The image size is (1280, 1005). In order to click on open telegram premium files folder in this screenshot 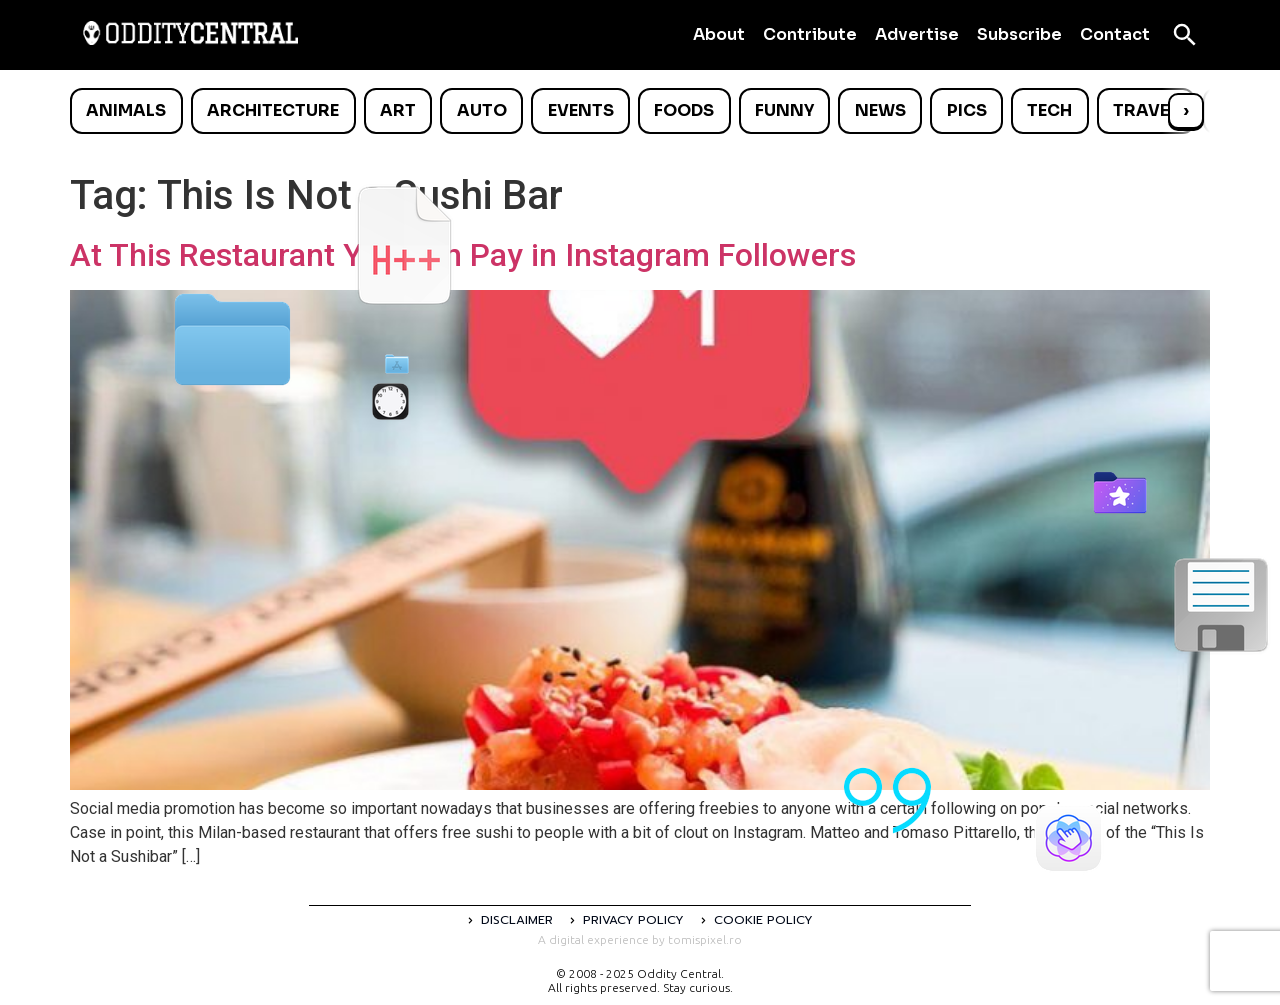, I will do `click(1120, 494)`.